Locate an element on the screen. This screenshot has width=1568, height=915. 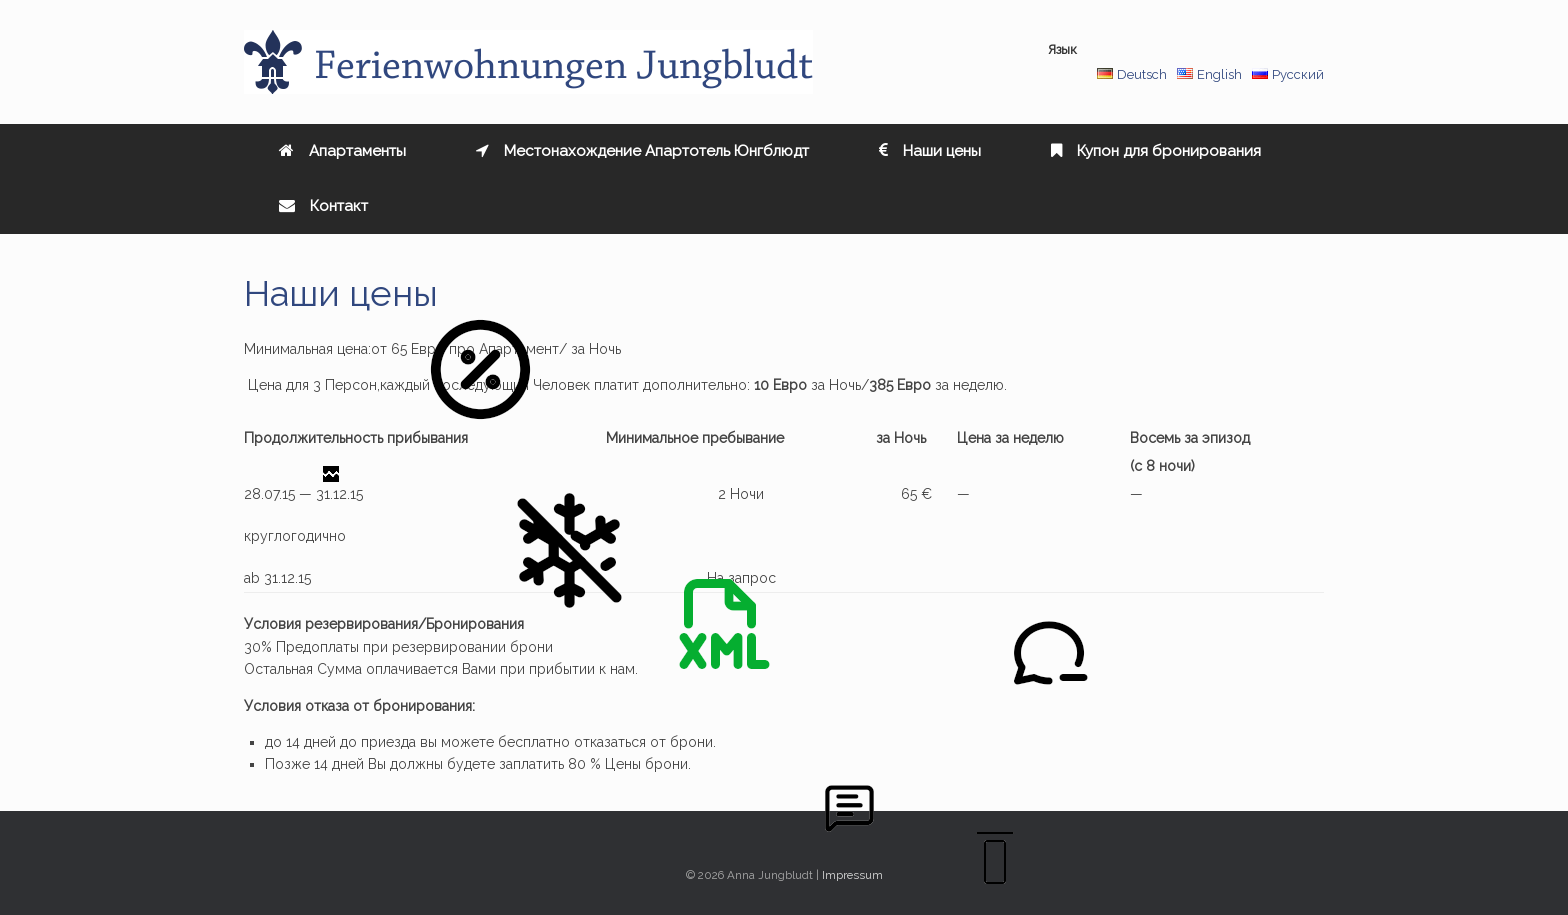
indicates an xml file type is located at coordinates (720, 624).